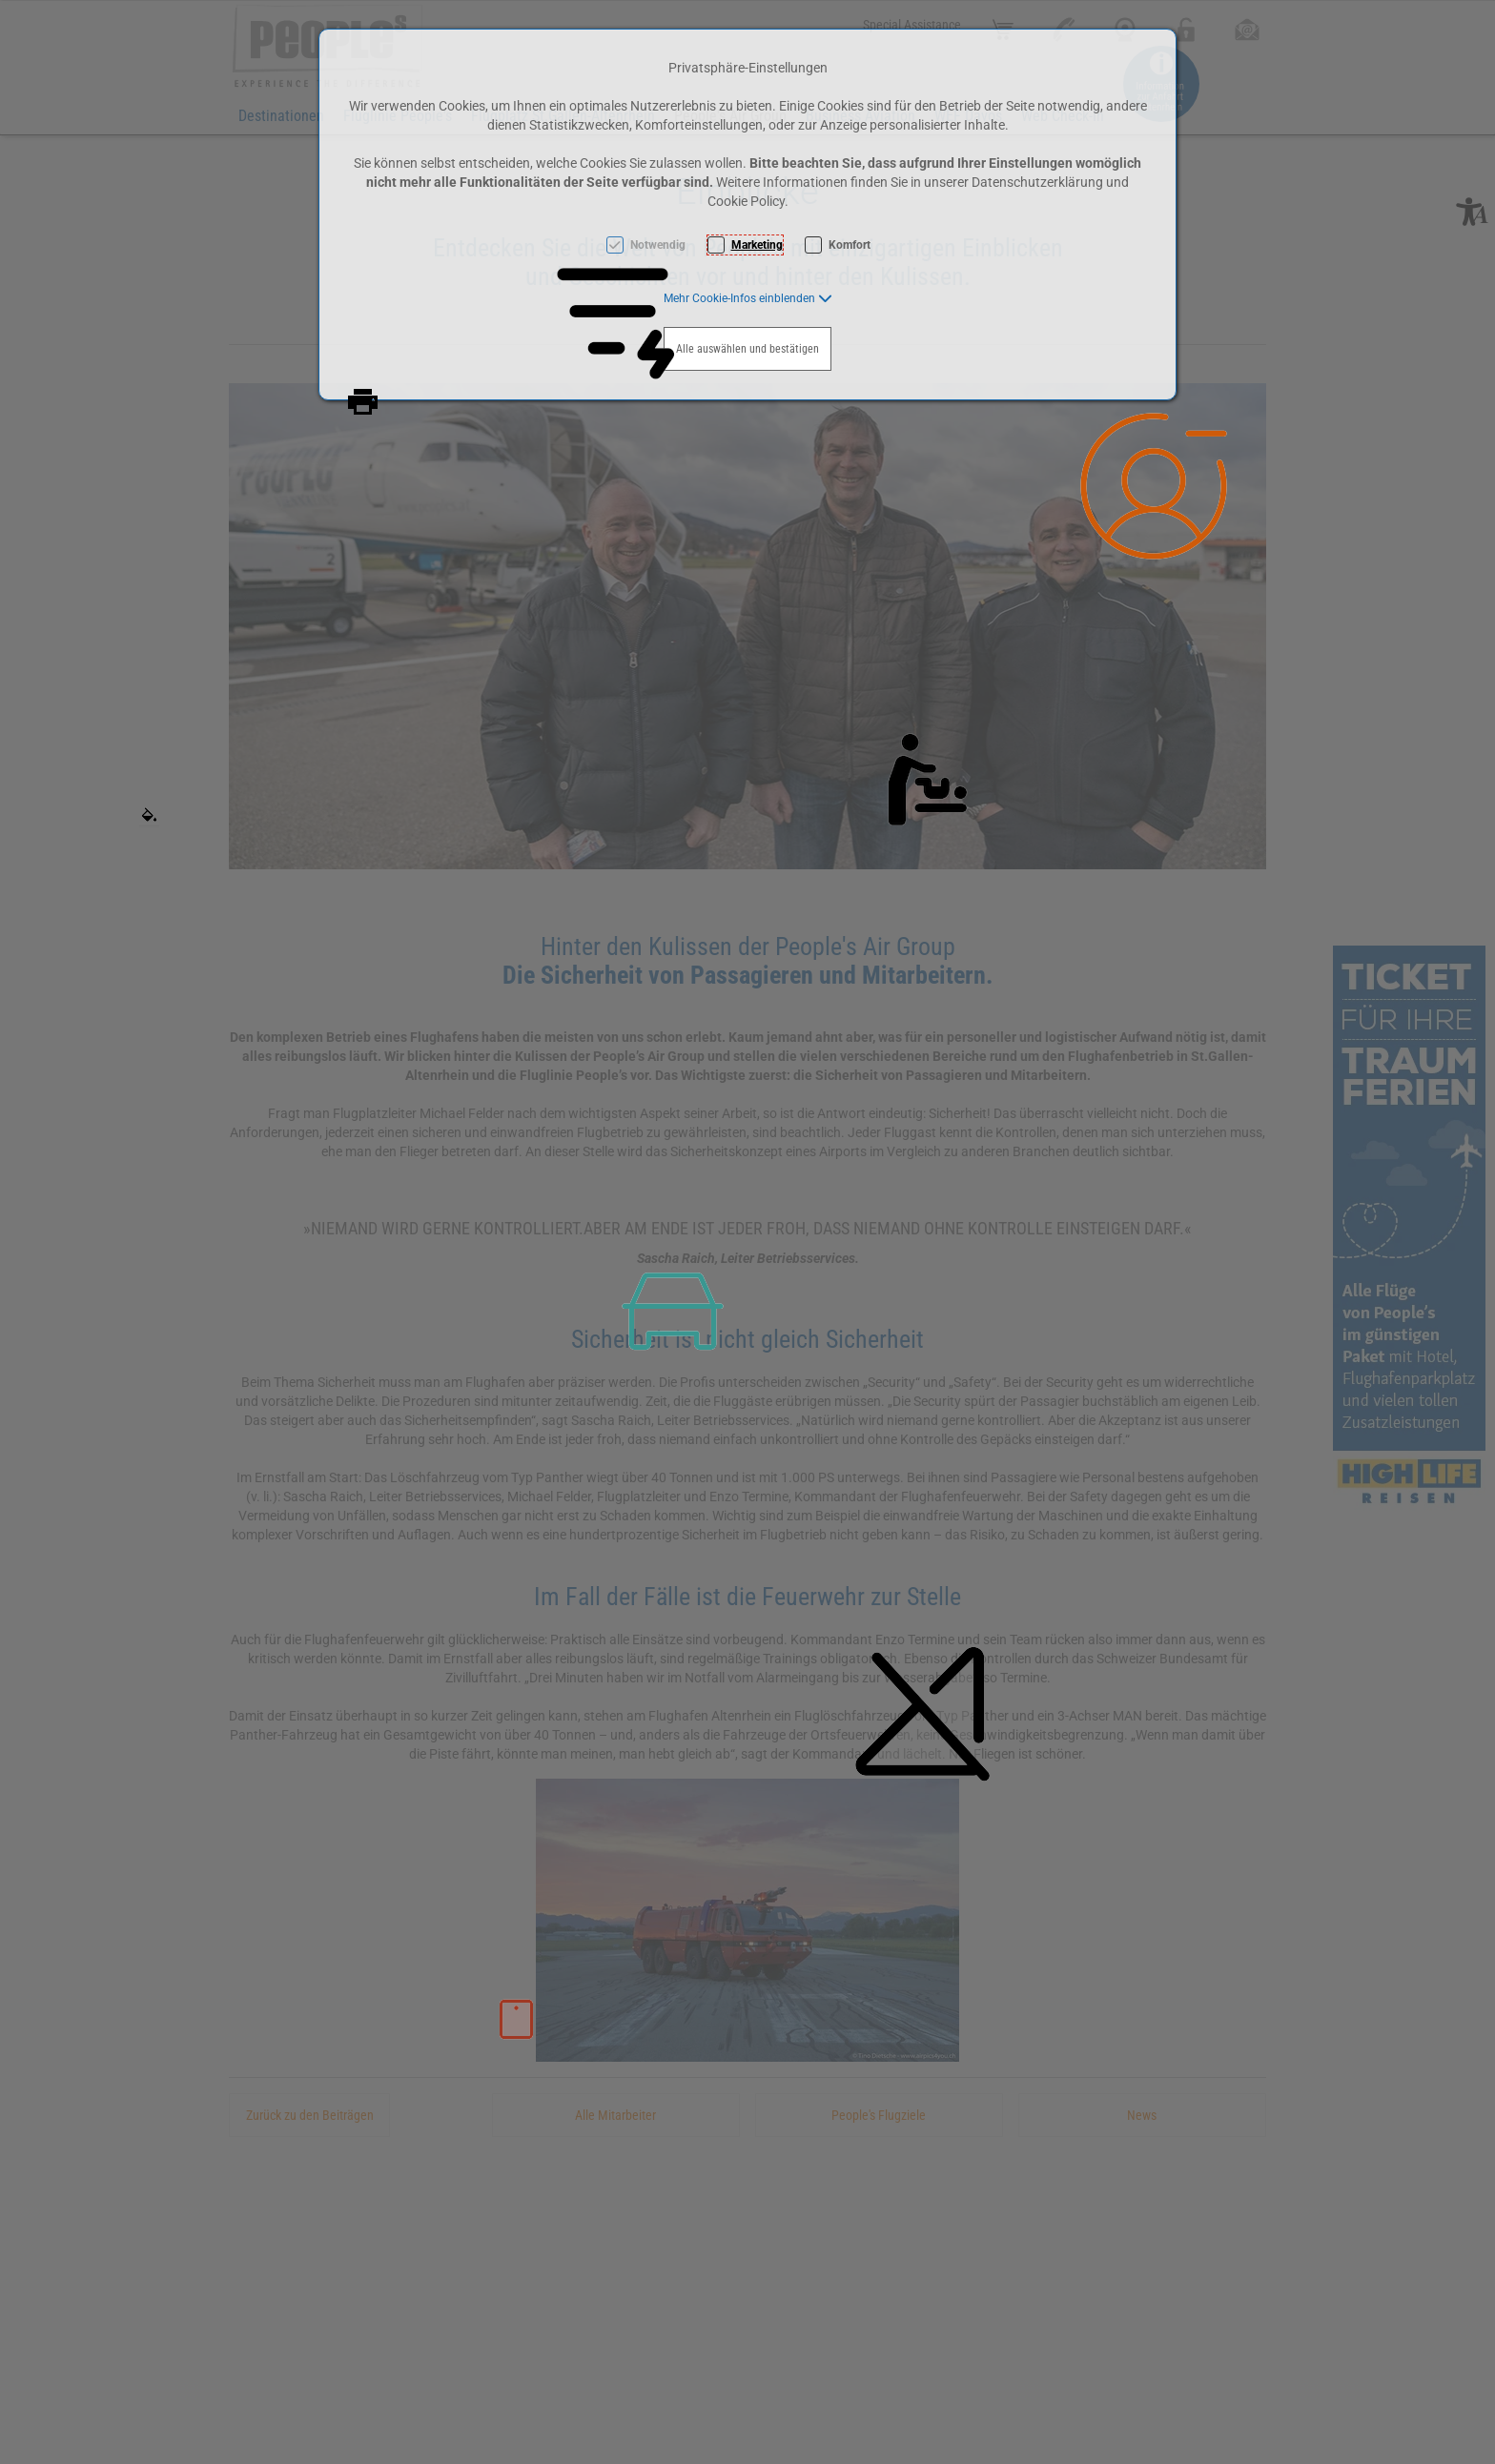  What do you see at coordinates (362, 401) in the screenshot?
I see `print this document` at bounding box center [362, 401].